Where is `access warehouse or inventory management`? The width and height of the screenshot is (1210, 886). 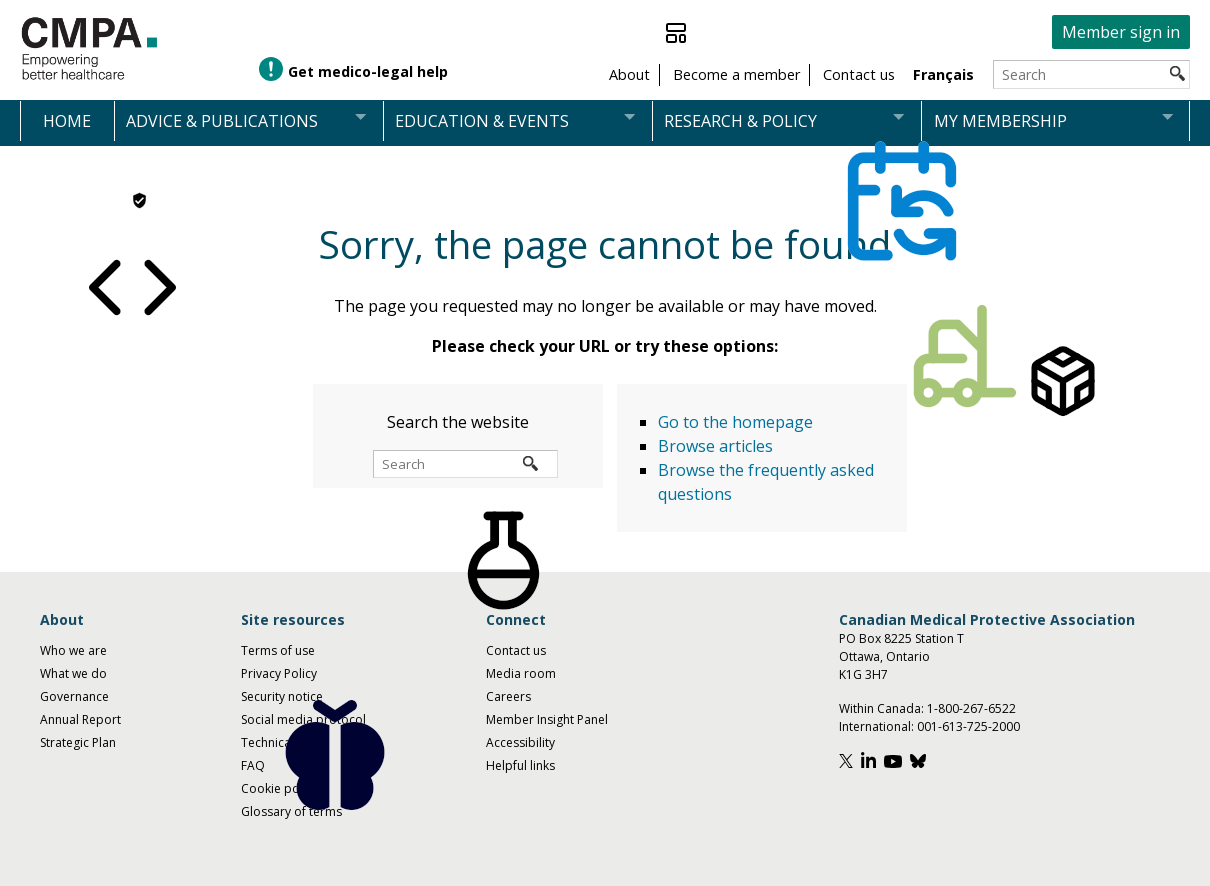 access warehouse or inventory management is located at coordinates (962, 358).